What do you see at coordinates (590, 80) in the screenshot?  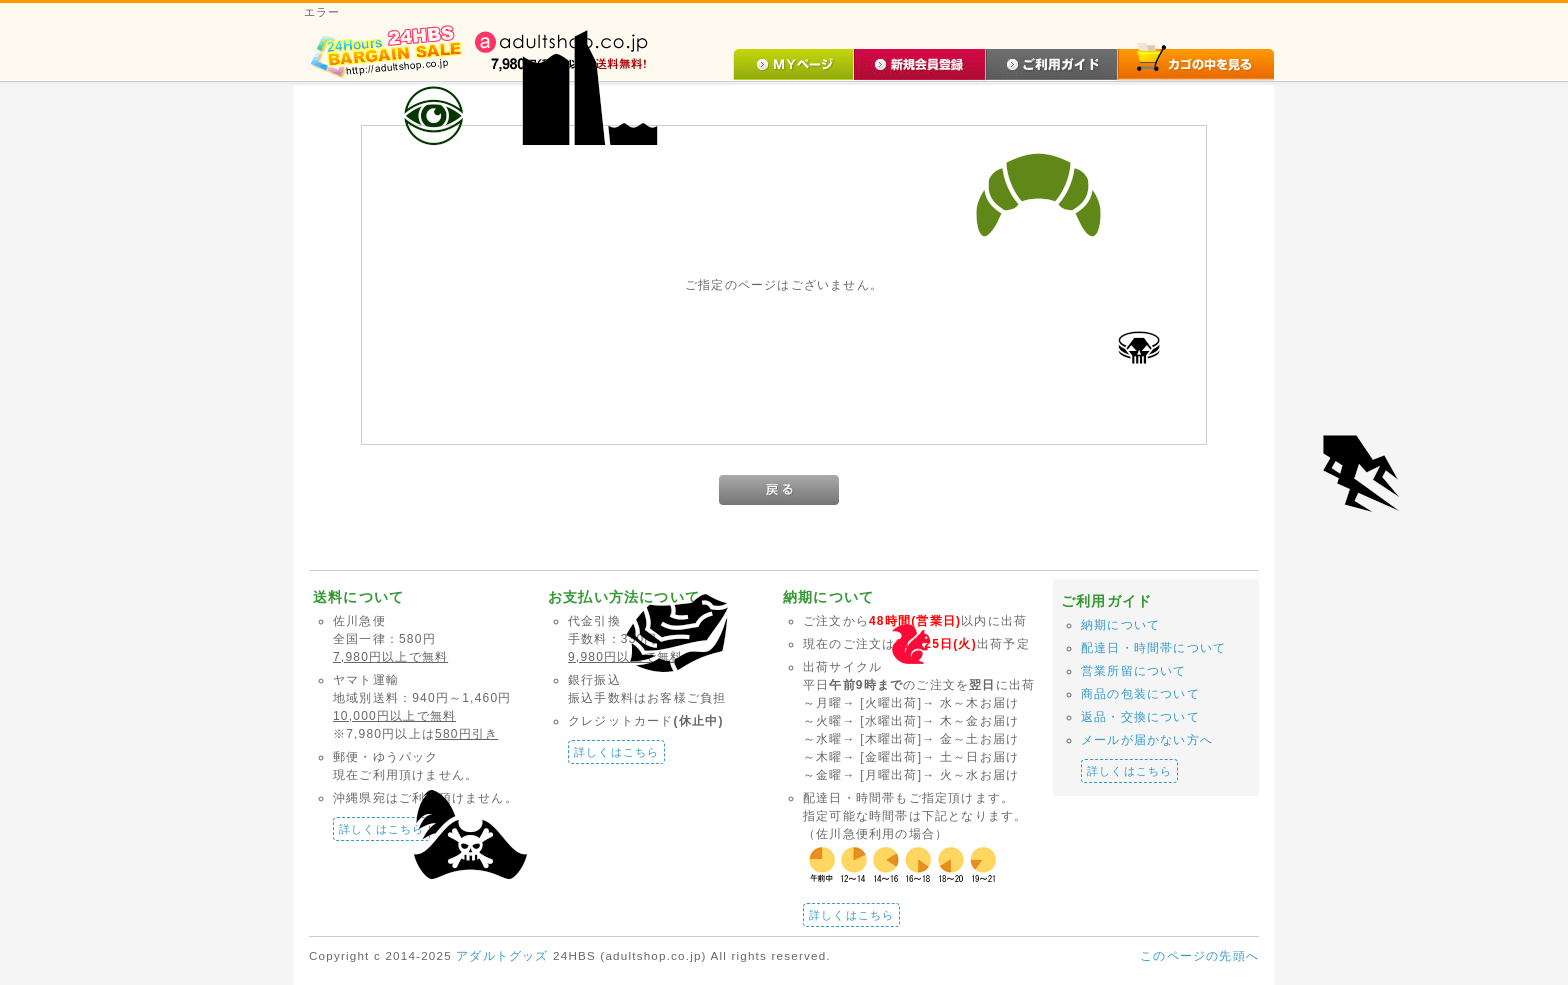 I see `dam or hydroelectric structure in a game interface` at bounding box center [590, 80].